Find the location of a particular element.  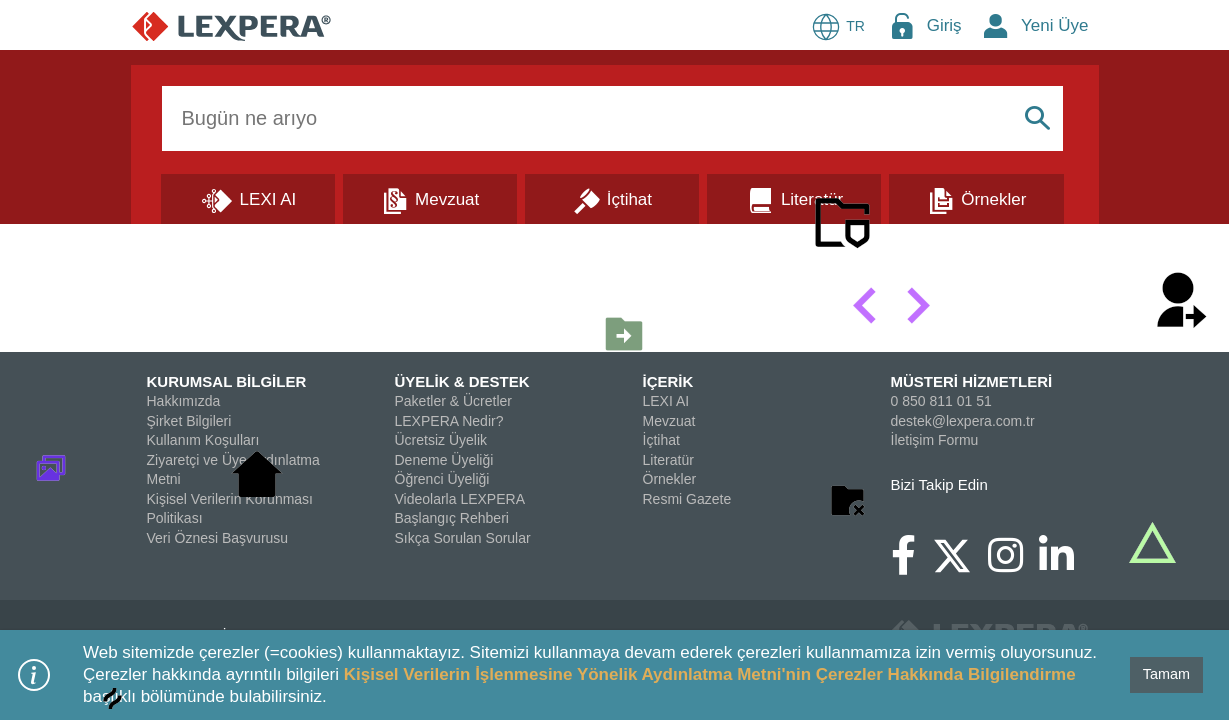

share user profile with others is located at coordinates (1178, 301).